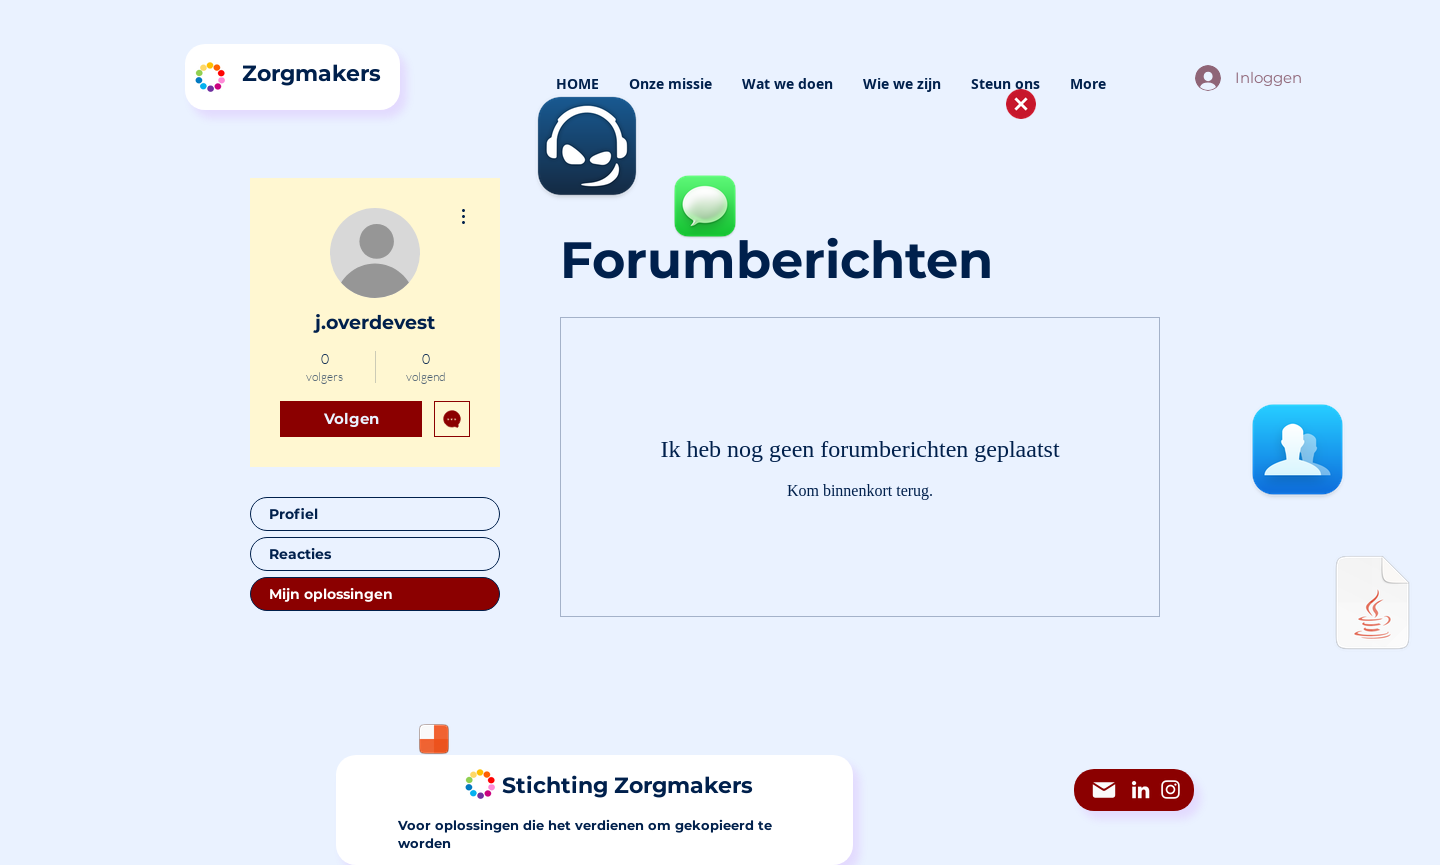  What do you see at coordinates (587, 146) in the screenshot?
I see `open TeamSpeak voice chat app` at bounding box center [587, 146].